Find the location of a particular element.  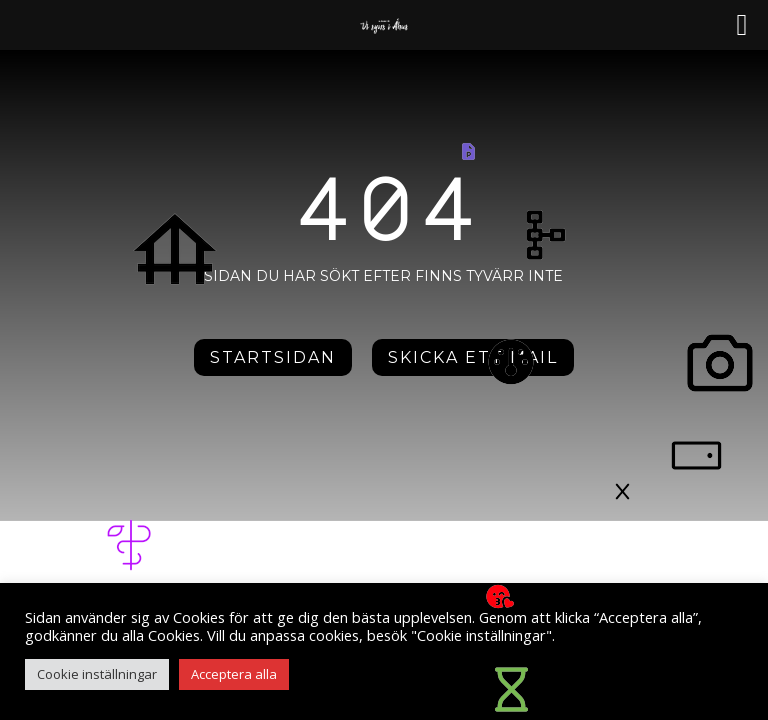

indicates loading or processing in progress is located at coordinates (511, 689).